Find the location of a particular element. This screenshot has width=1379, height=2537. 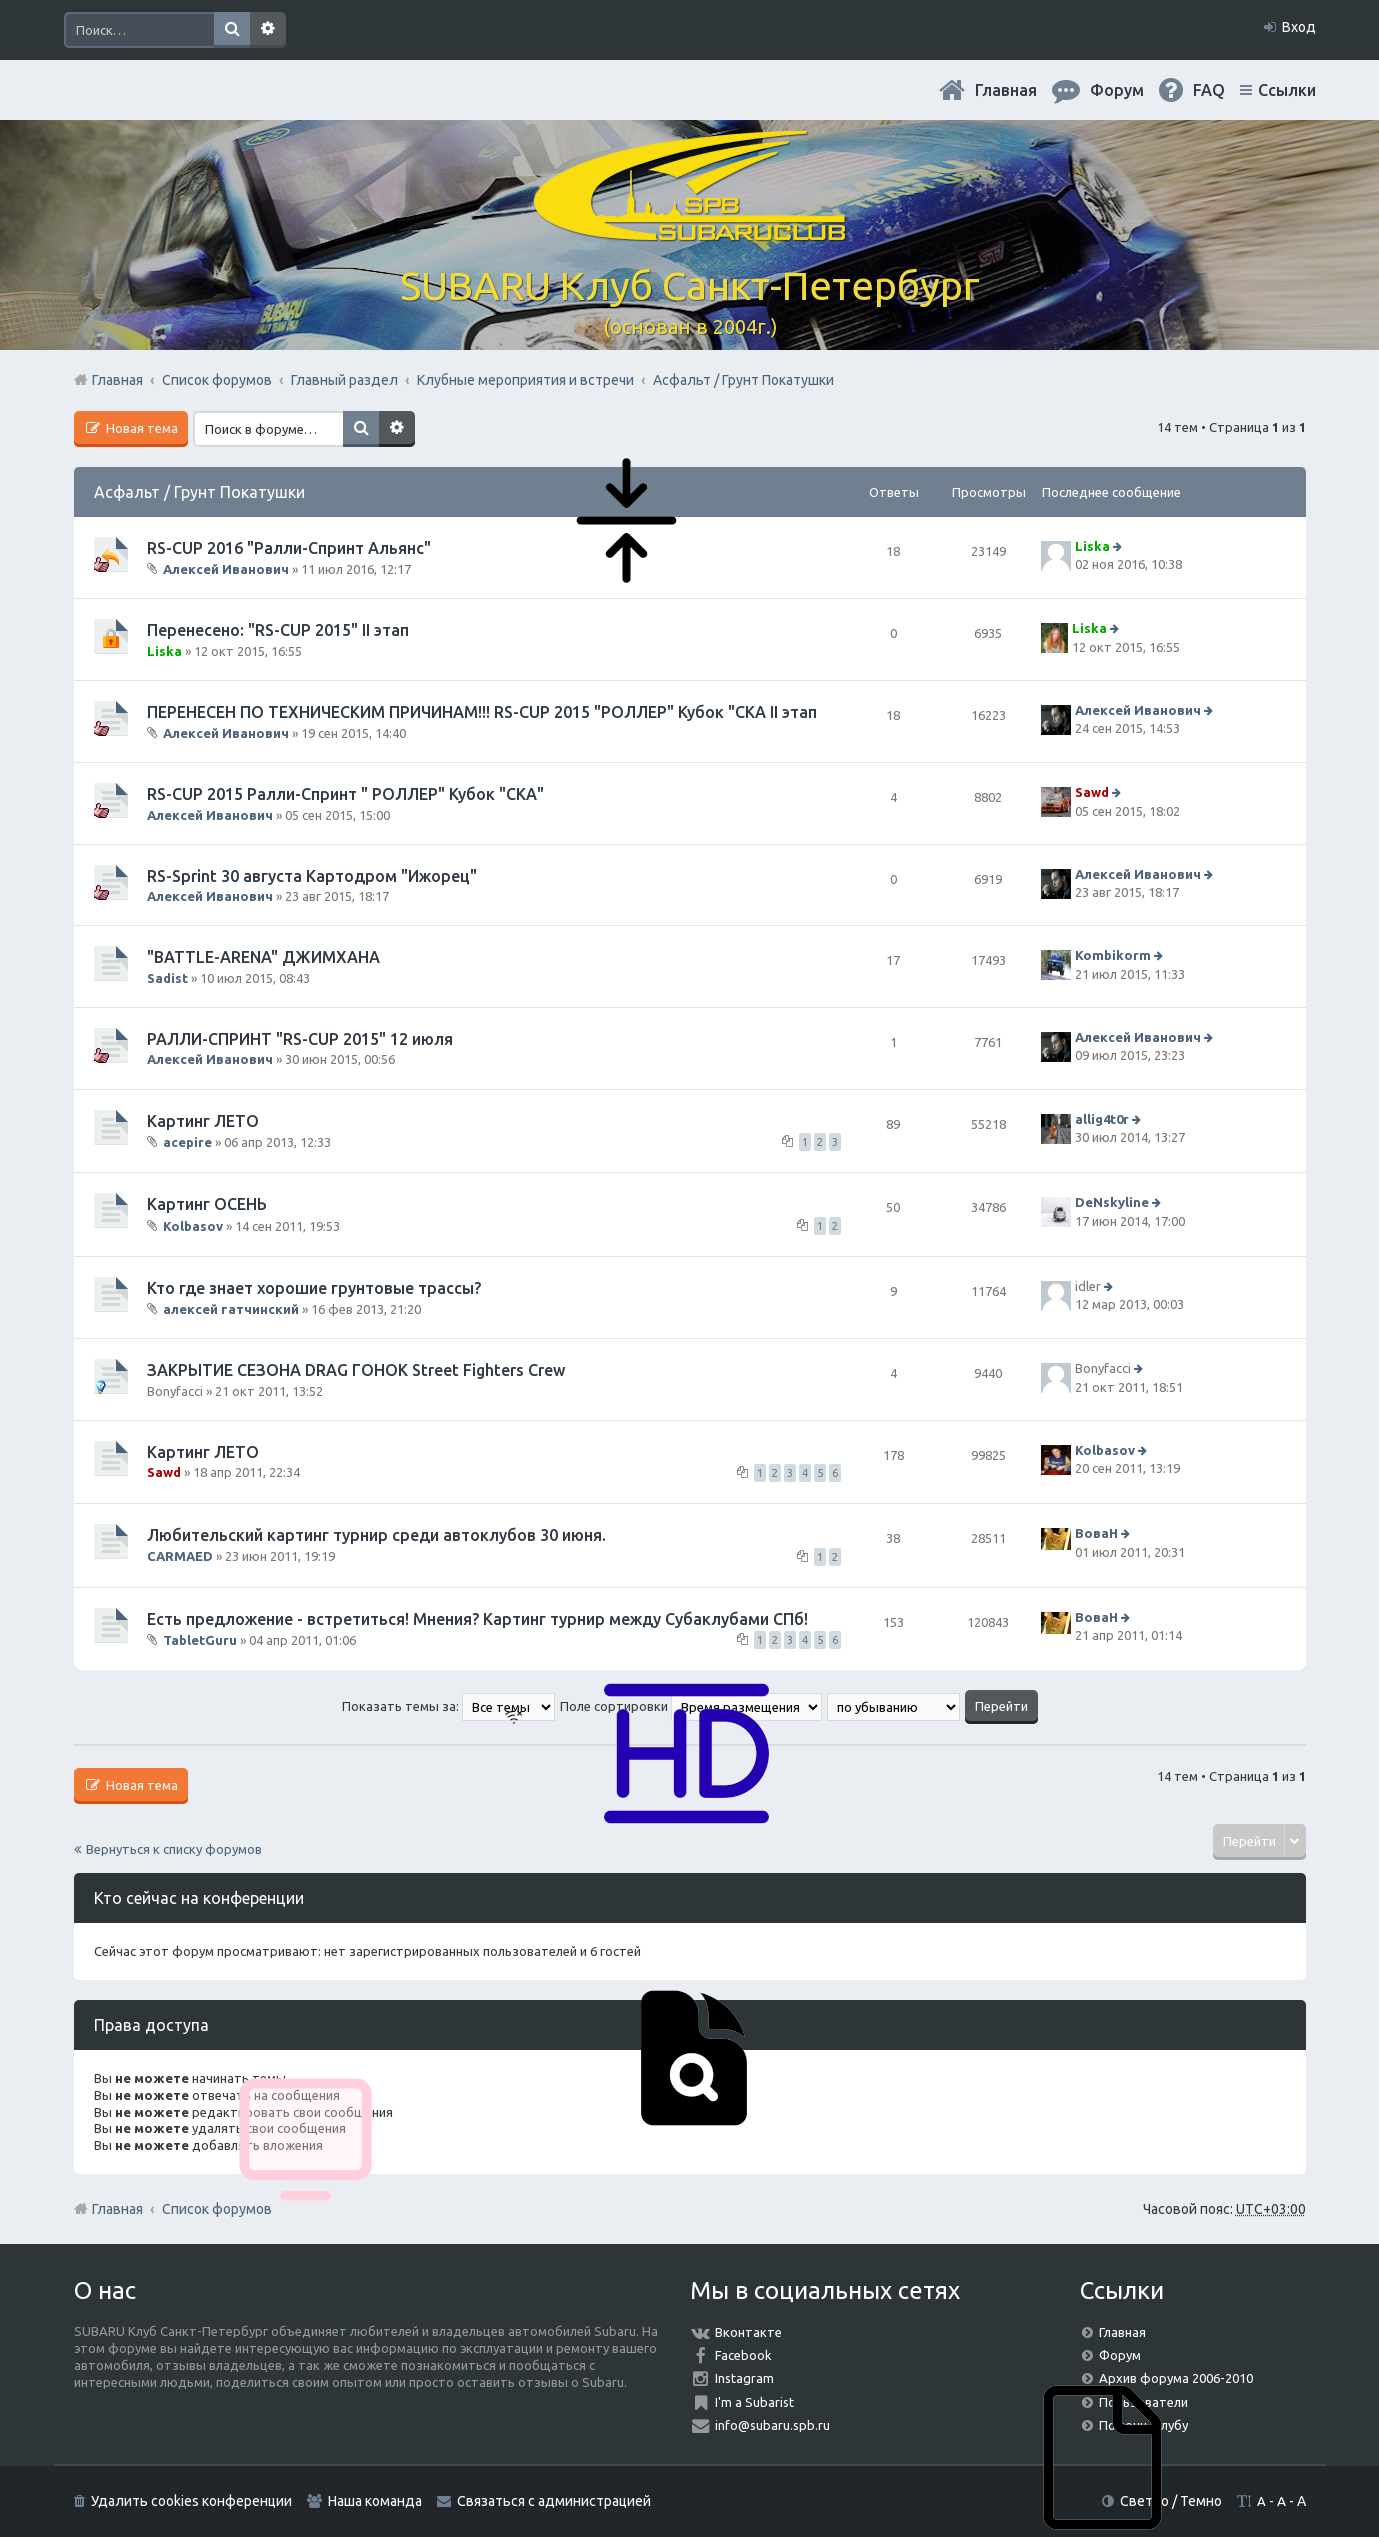

search within a document is located at coordinates (694, 2058).